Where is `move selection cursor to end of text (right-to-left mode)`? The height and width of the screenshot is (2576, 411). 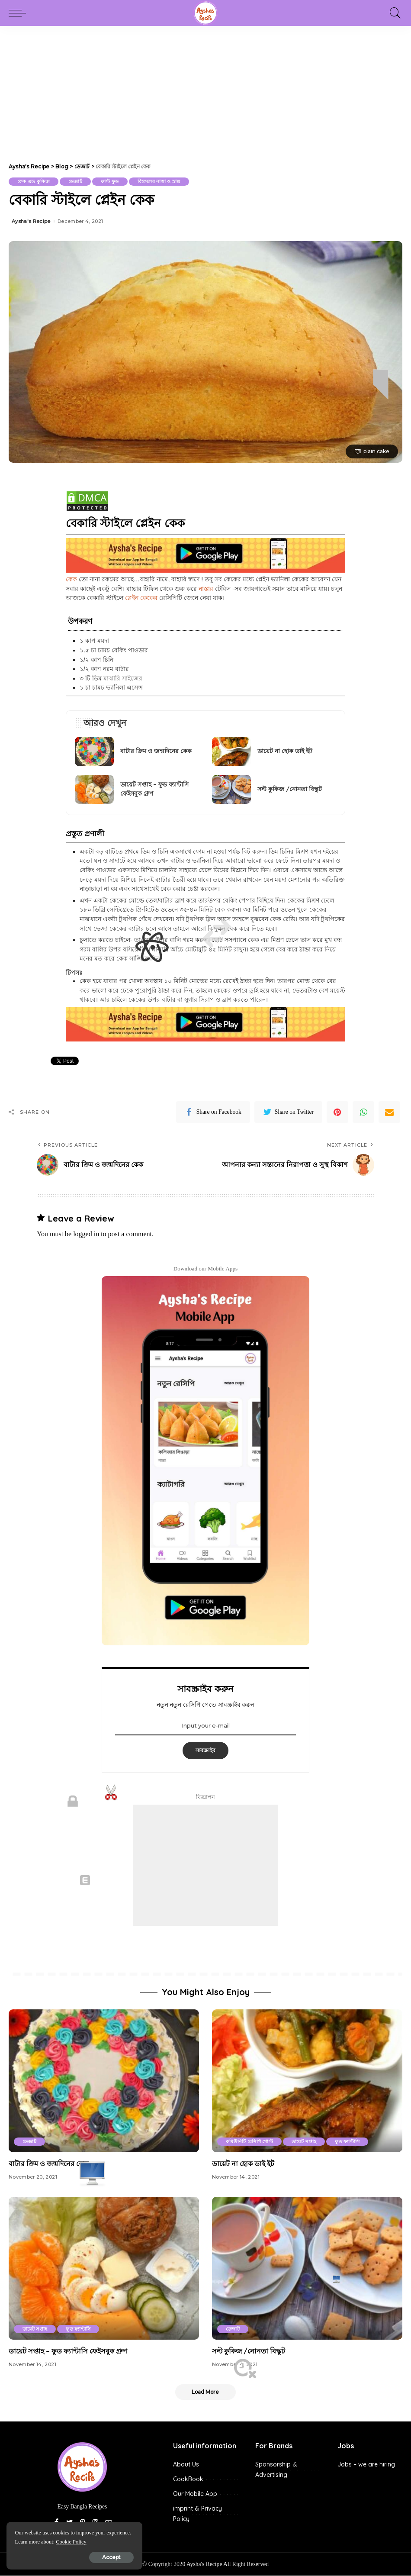
move selection cursor to end of text (right-to-left mode) is located at coordinates (381, 384).